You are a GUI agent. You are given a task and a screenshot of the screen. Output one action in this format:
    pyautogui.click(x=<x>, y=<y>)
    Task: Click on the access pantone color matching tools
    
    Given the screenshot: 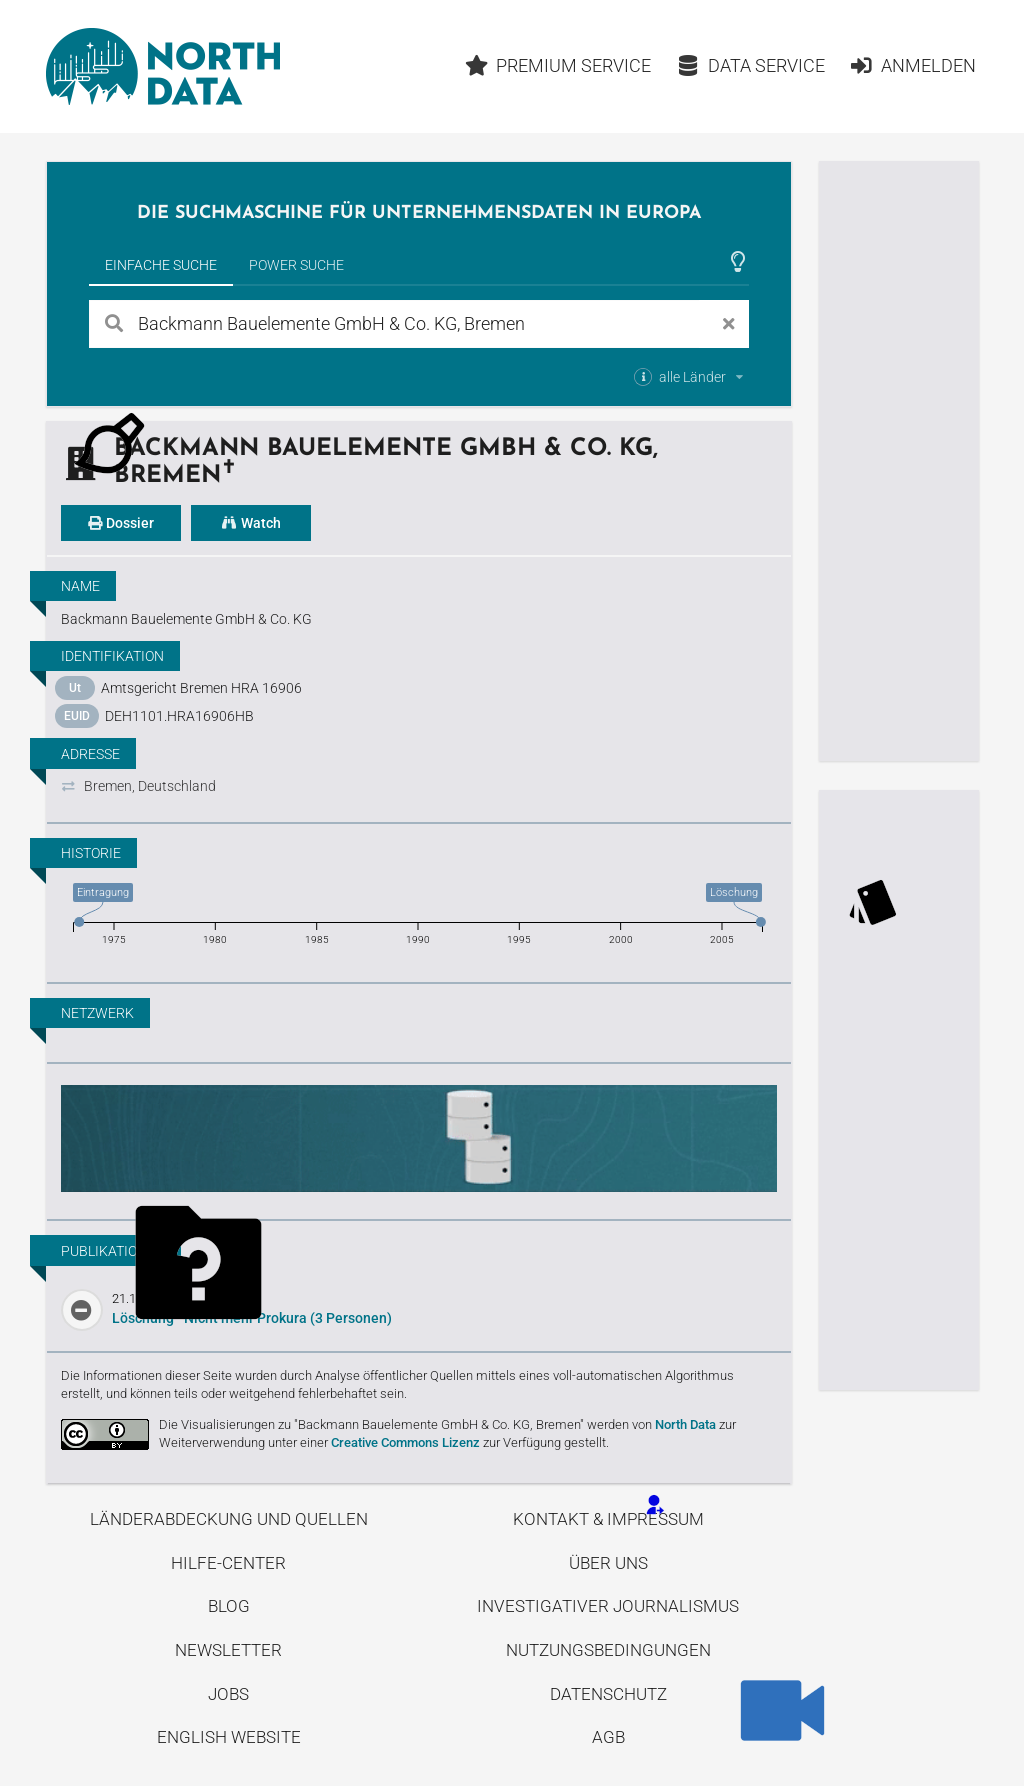 What is the action you would take?
    pyautogui.click(x=872, y=902)
    